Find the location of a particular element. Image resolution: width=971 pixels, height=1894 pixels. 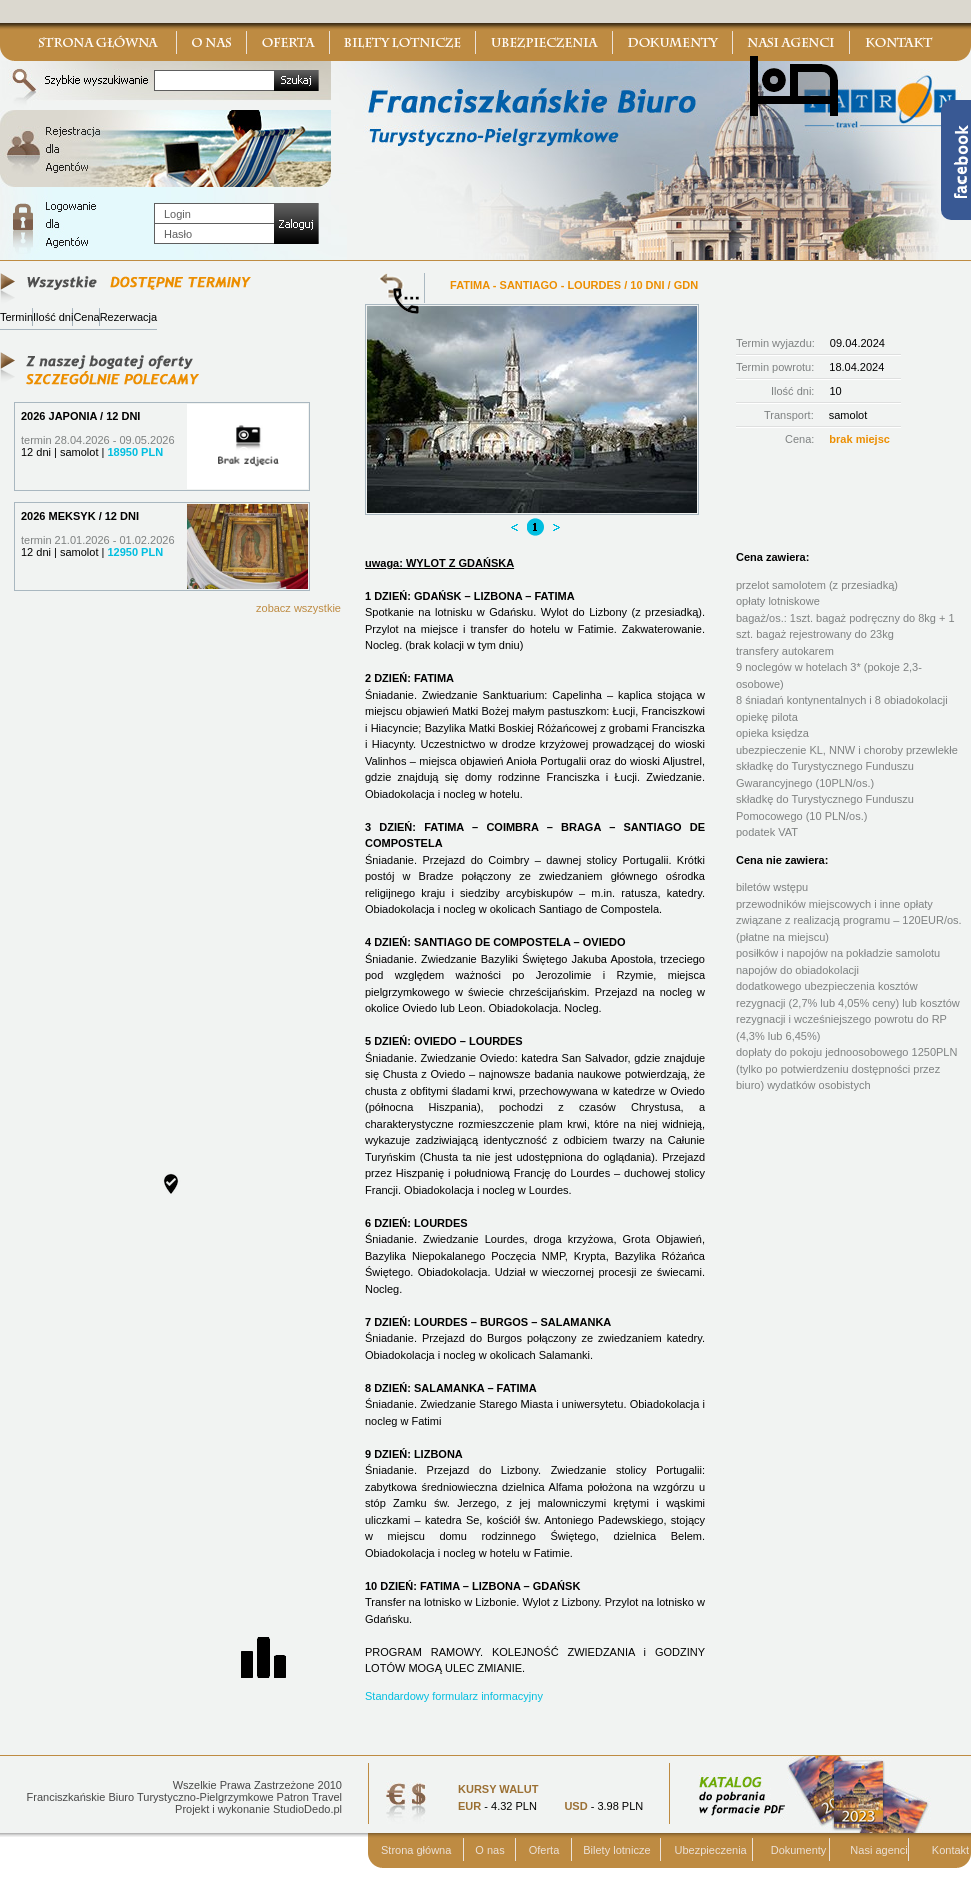

confirm or select a location is located at coordinates (171, 1184).